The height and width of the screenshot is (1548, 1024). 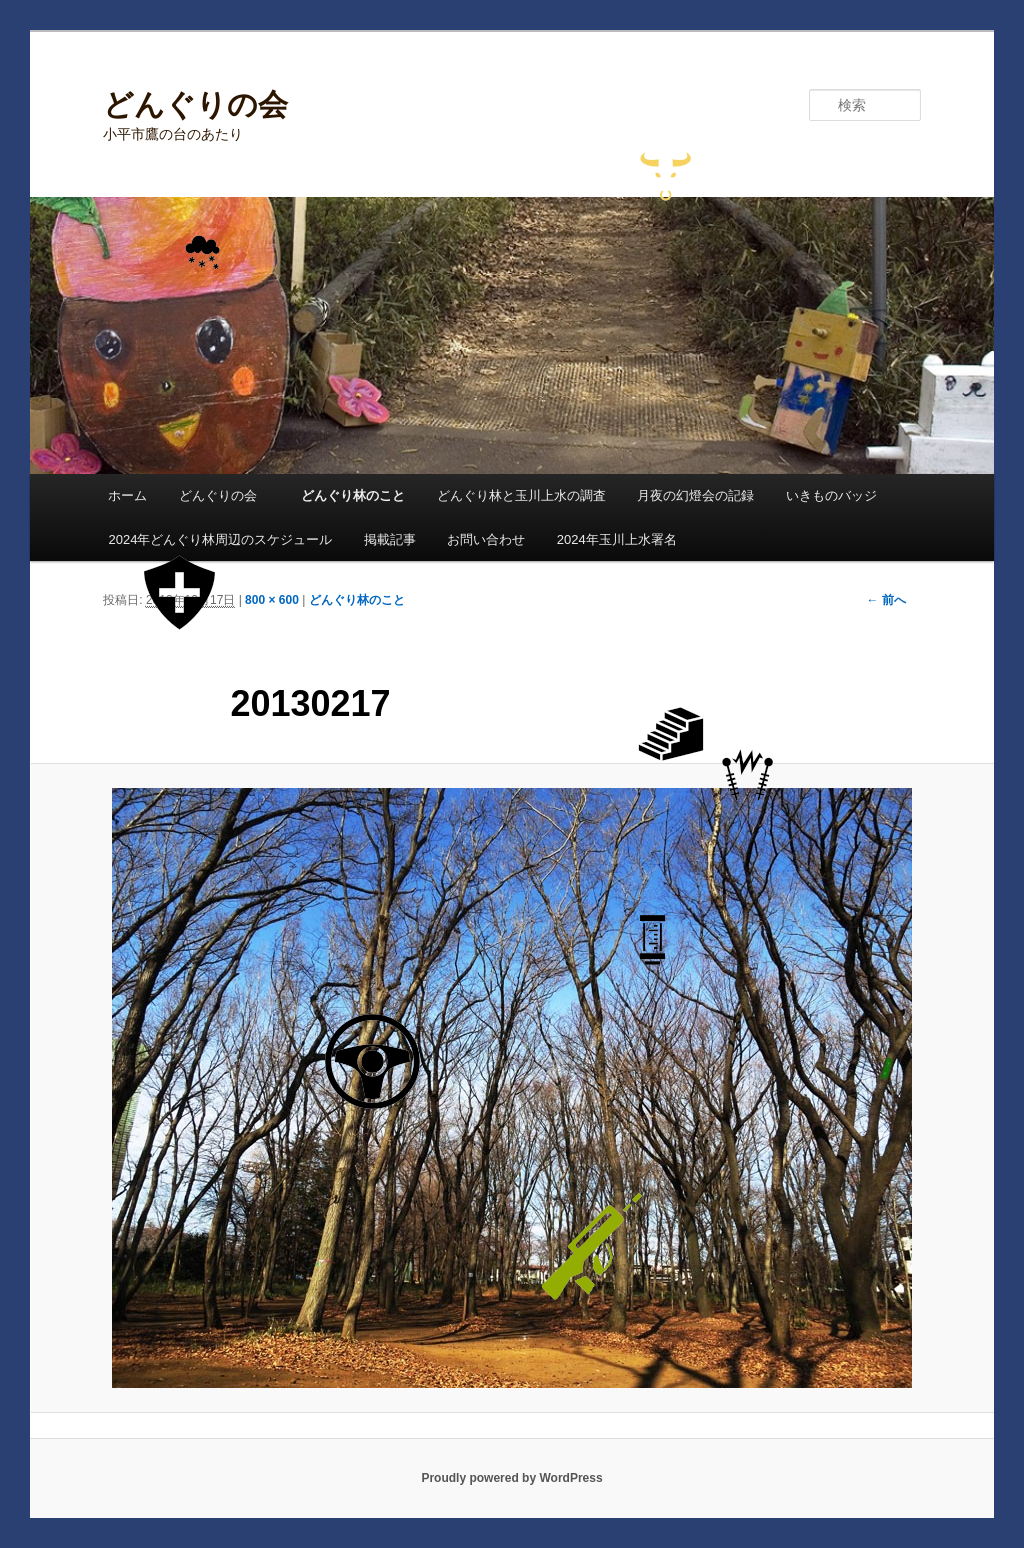 What do you see at coordinates (747, 774) in the screenshot?
I see `indicates electrical discharge or power surge` at bounding box center [747, 774].